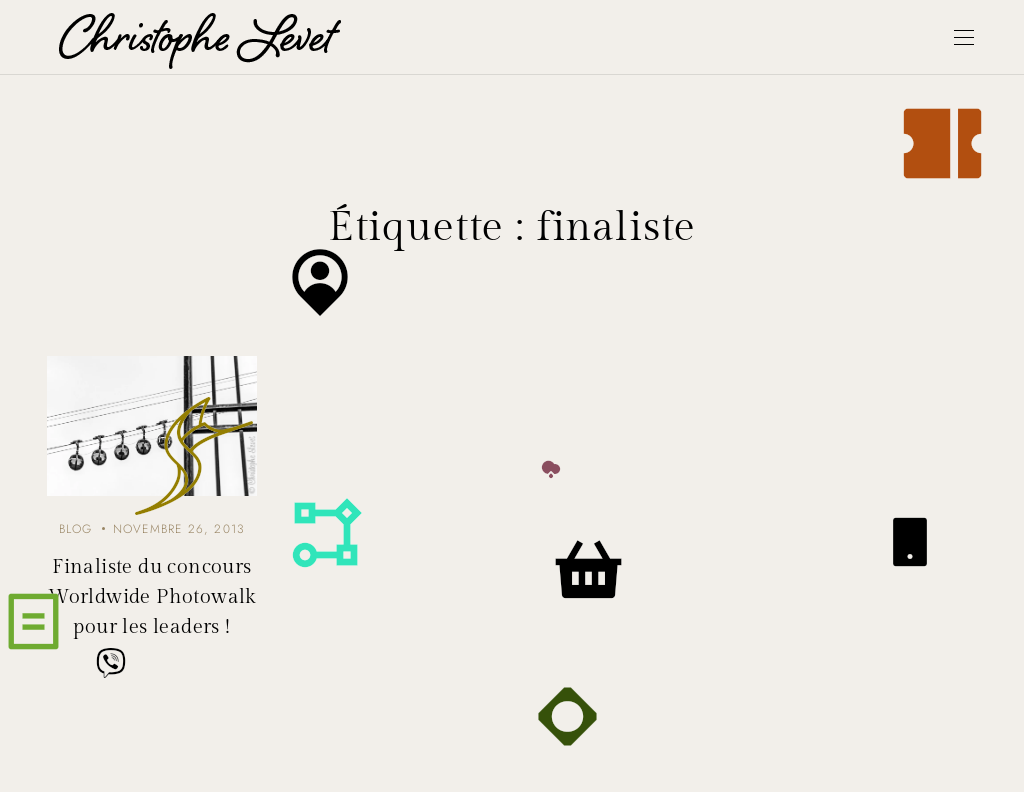 The width and height of the screenshot is (1024, 792). I want to click on indicates rainy weather conditions, so click(551, 469).